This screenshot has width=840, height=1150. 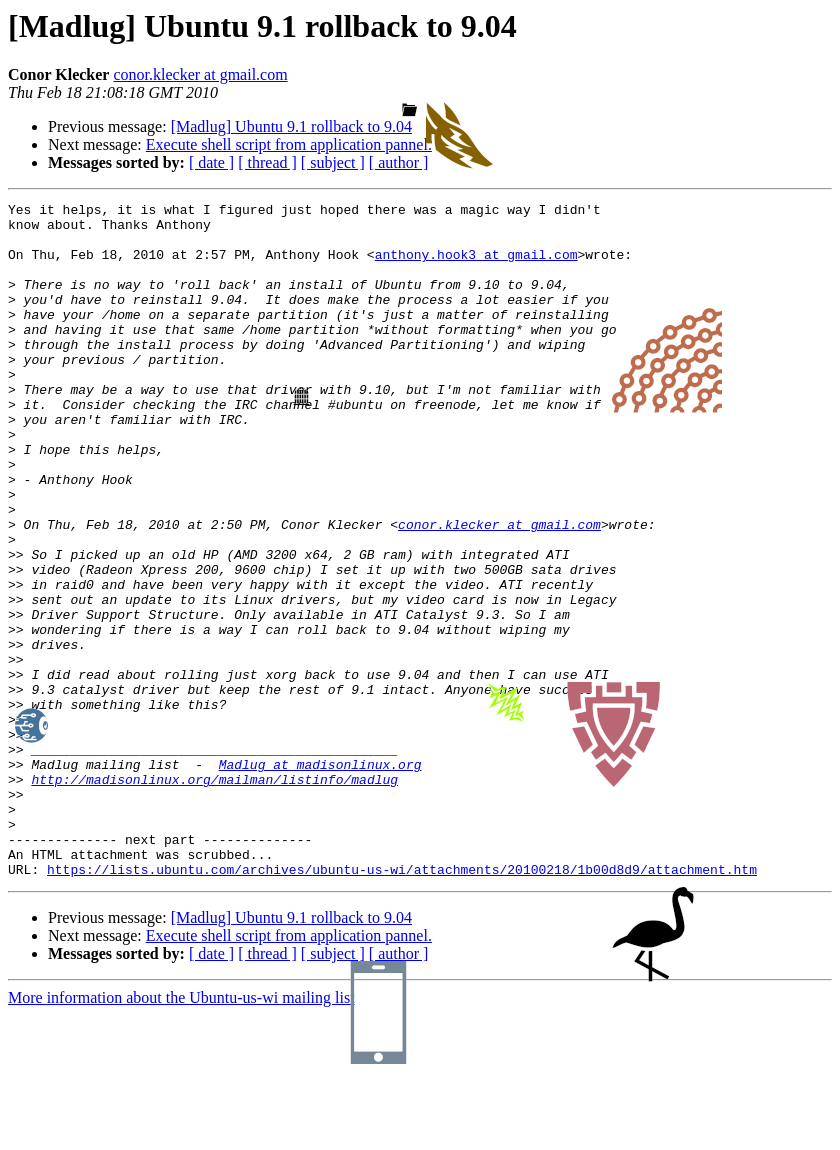 I want to click on select direwolf as character or faction, so click(x=459, y=135).